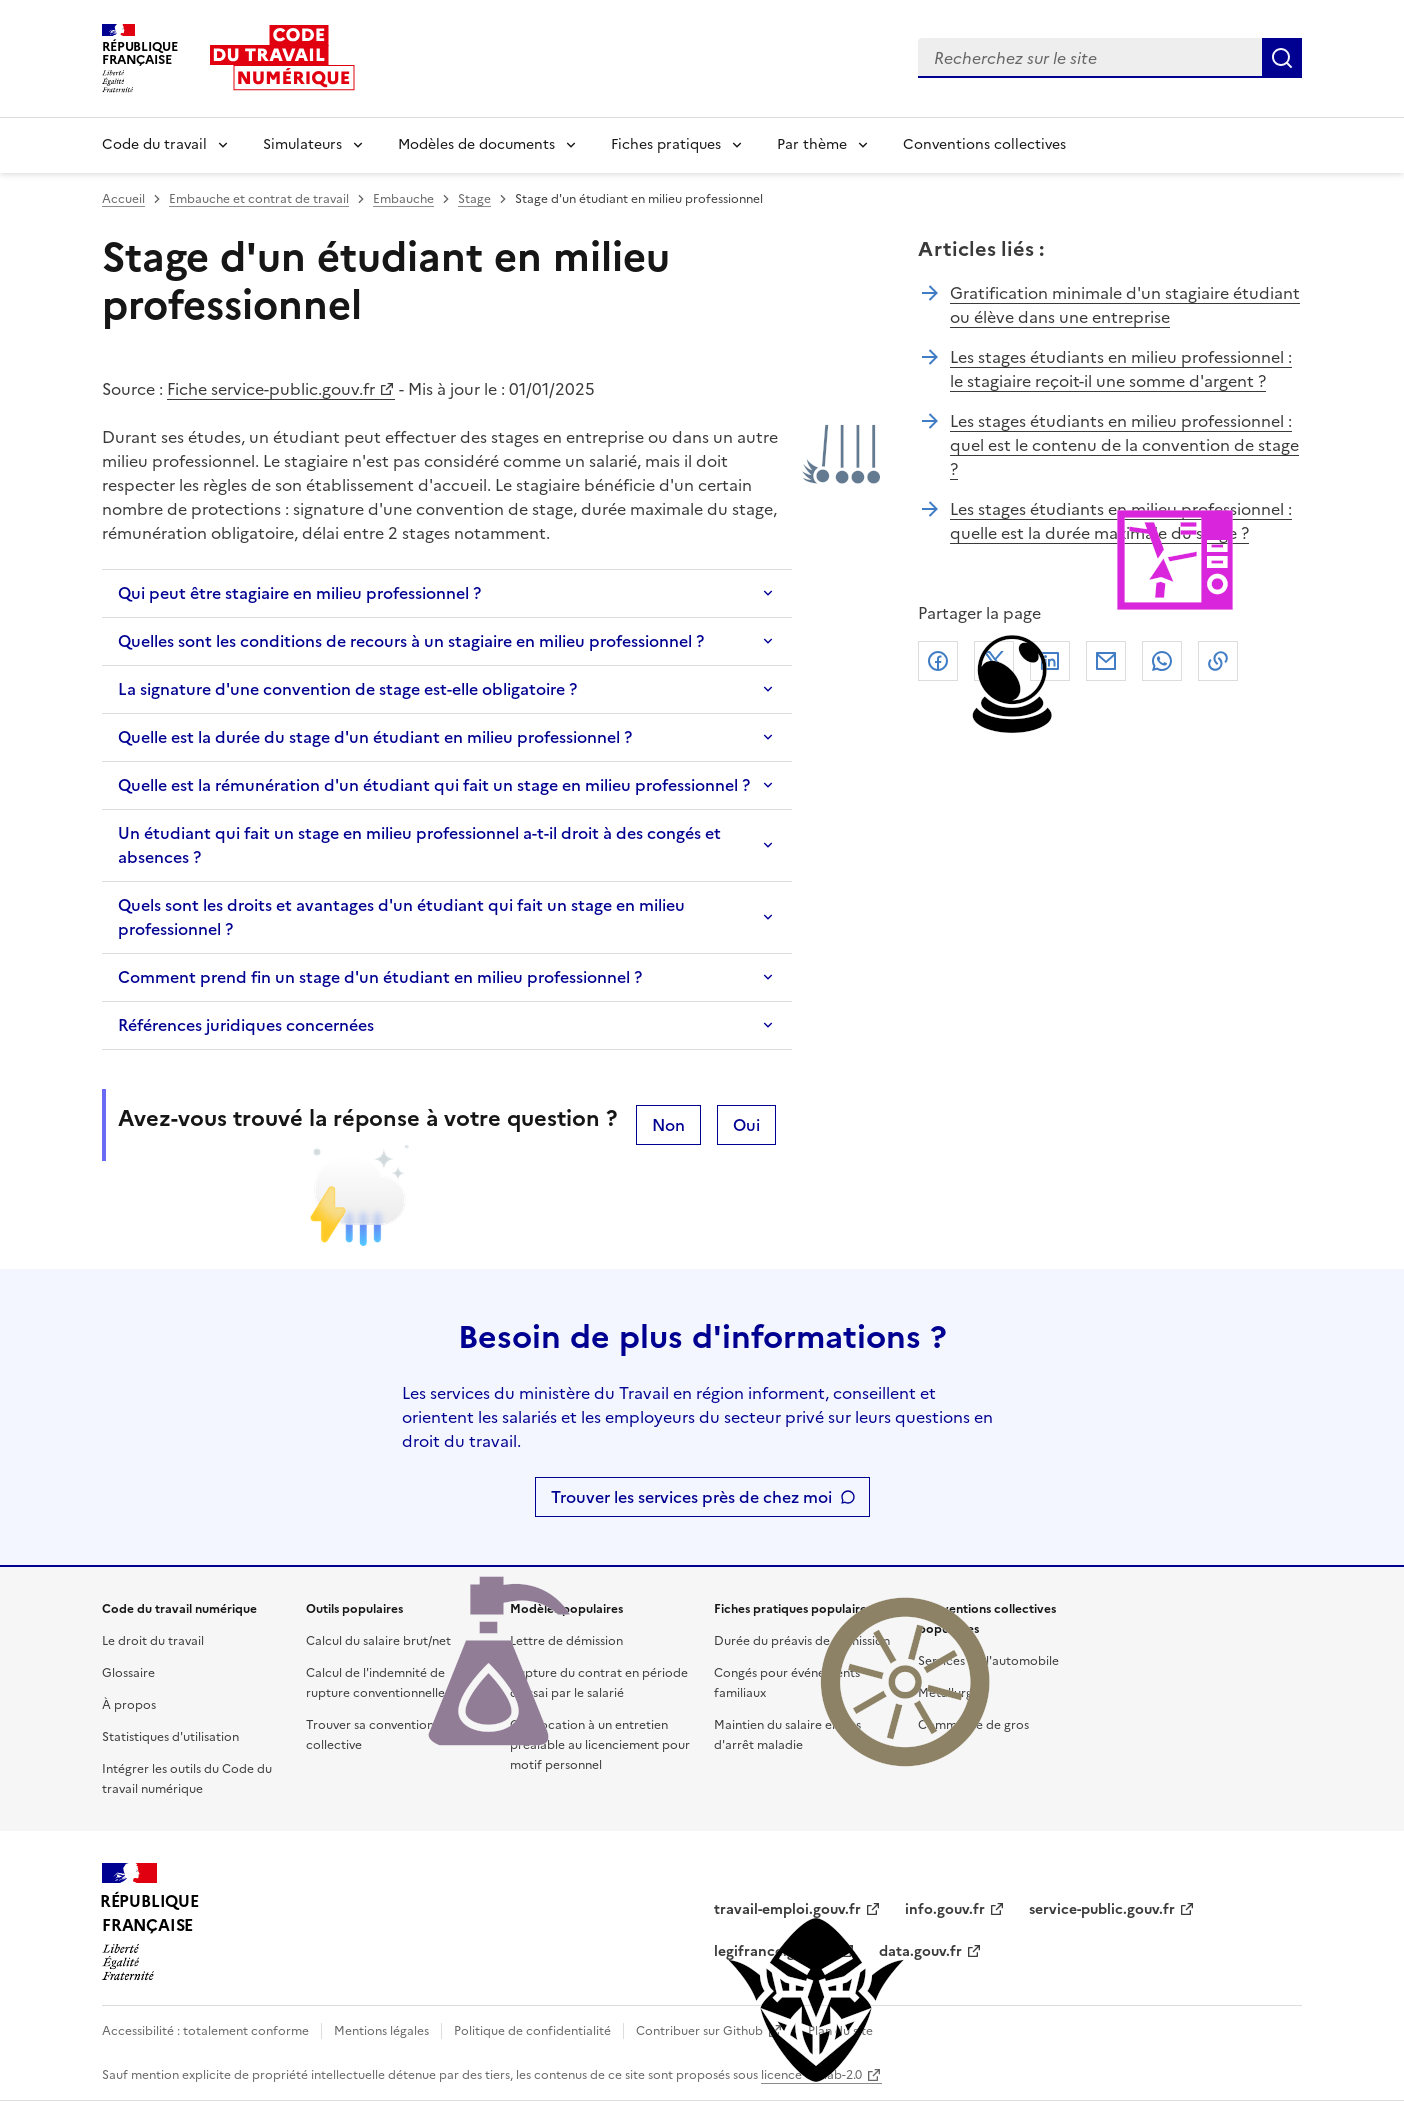 This screenshot has width=1404, height=2101. I want to click on select goblin character or enemy type, so click(816, 2000).